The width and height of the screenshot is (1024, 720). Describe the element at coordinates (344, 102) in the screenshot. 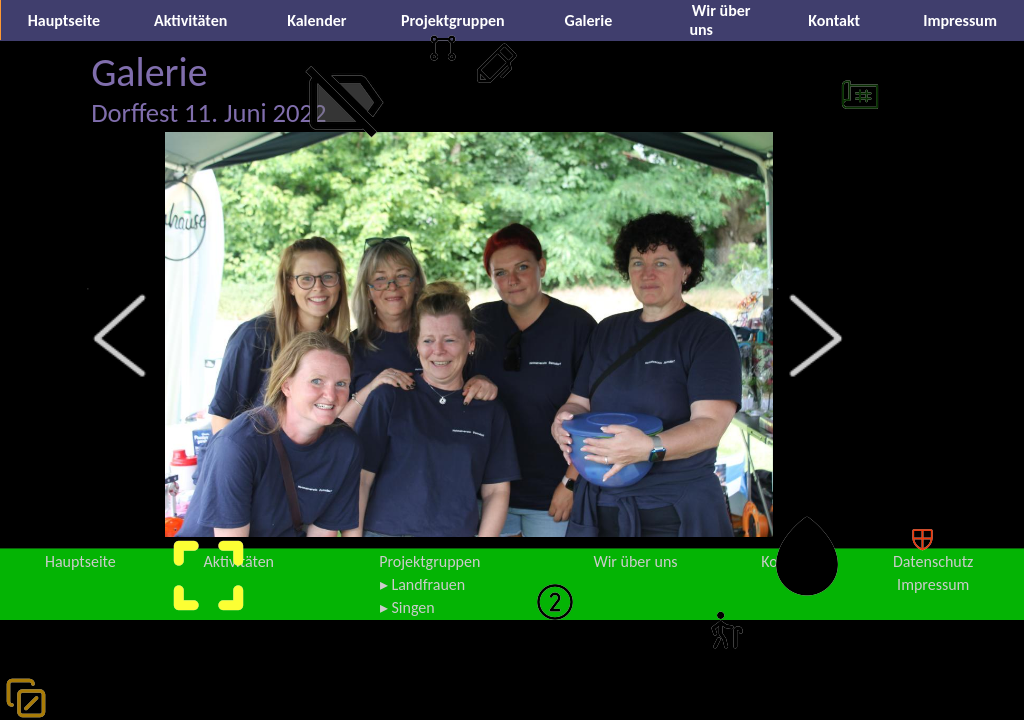

I see `remove a label or tag` at that location.